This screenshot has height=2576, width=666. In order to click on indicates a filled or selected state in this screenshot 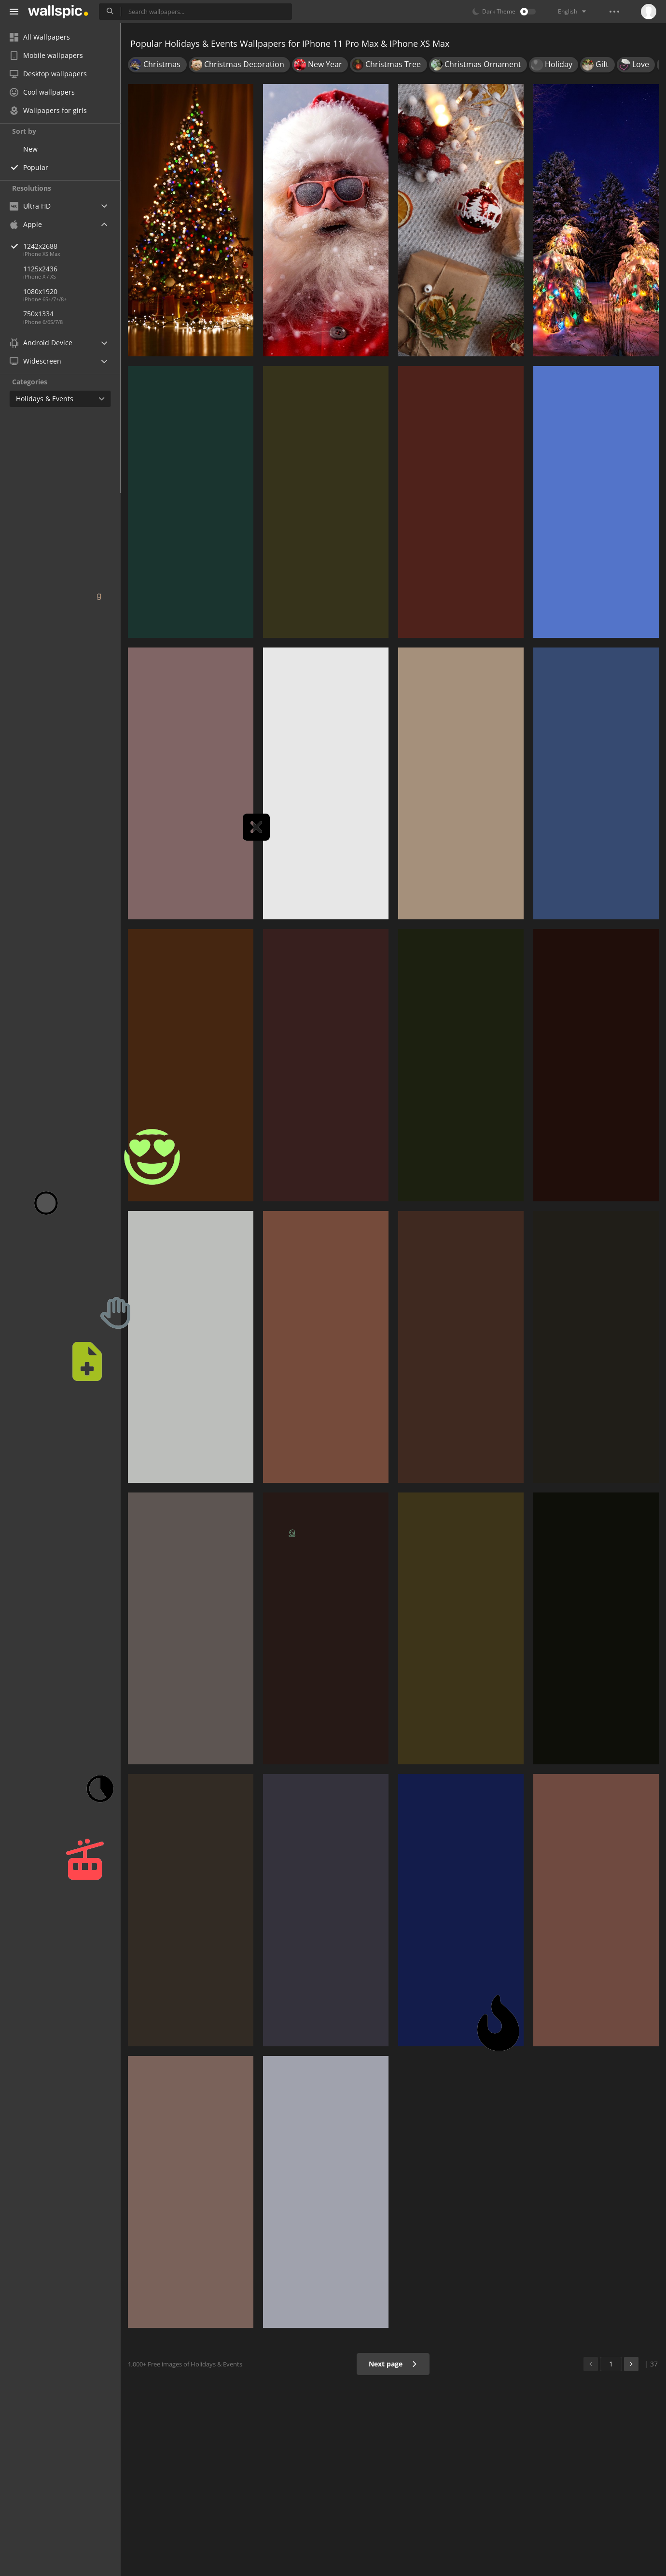, I will do `click(46, 1203)`.